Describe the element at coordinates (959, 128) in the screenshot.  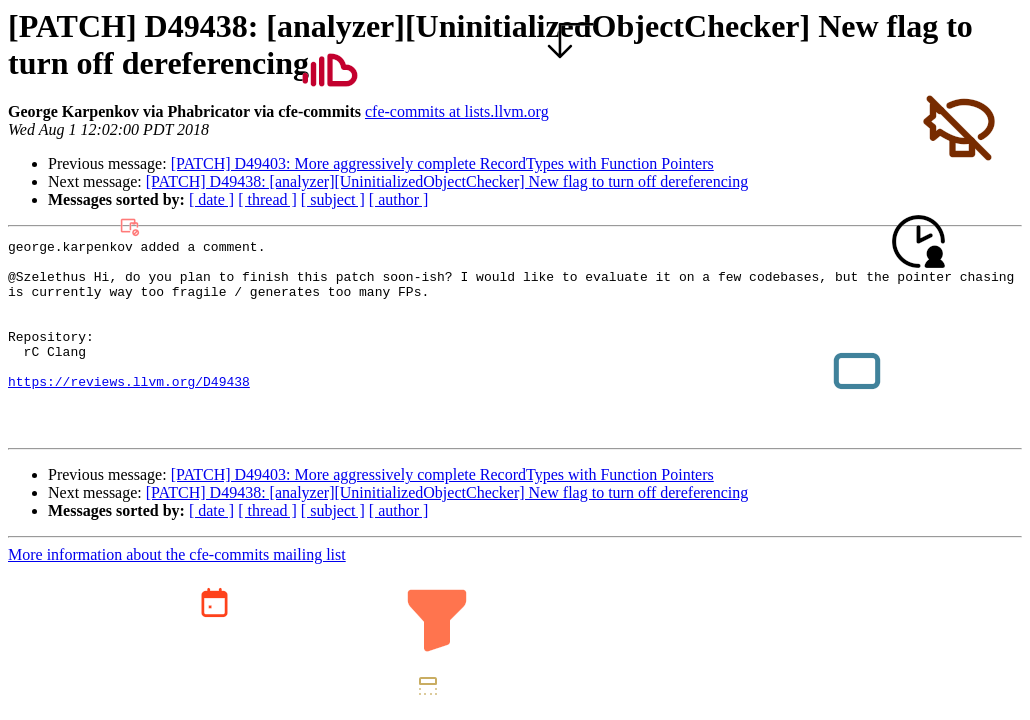
I see `disable airship or blimp tracking` at that location.